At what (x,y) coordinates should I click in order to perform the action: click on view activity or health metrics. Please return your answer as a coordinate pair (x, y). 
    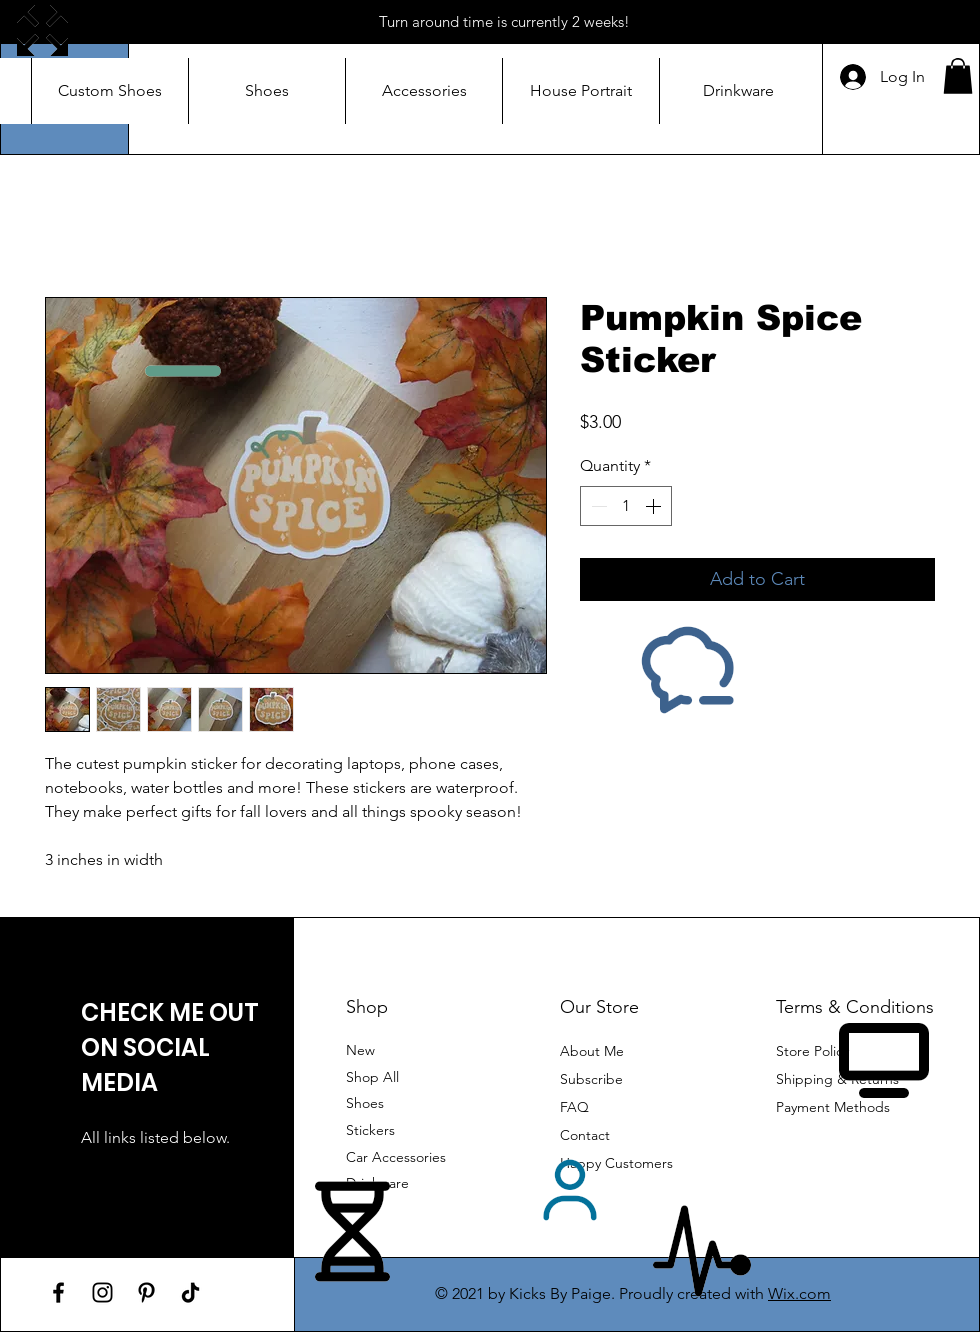
    Looking at the image, I should click on (702, 1251).